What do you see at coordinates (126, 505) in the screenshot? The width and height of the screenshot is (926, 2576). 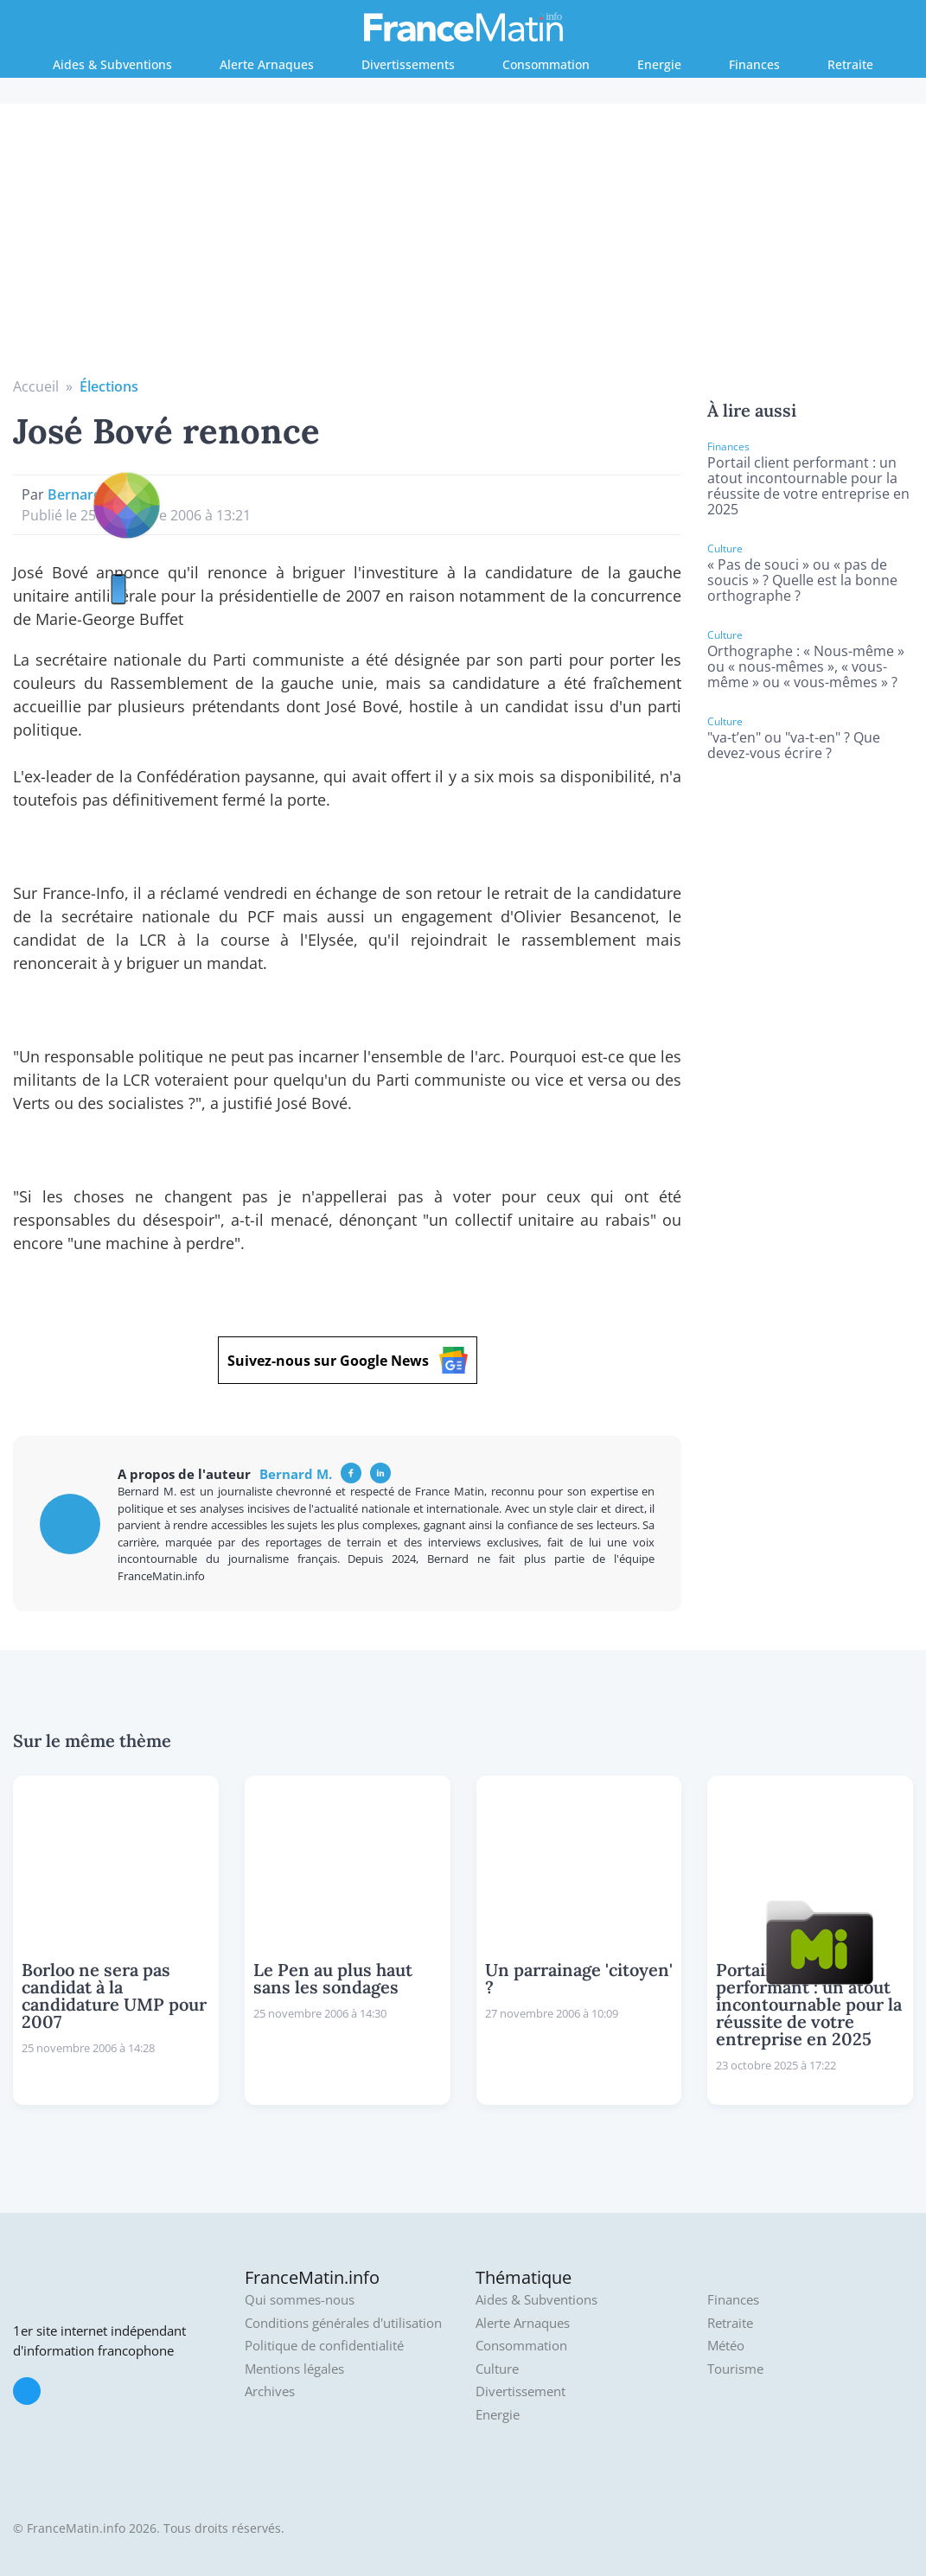 I see `open color picker or palette settings` at bounding box center [126, 505].